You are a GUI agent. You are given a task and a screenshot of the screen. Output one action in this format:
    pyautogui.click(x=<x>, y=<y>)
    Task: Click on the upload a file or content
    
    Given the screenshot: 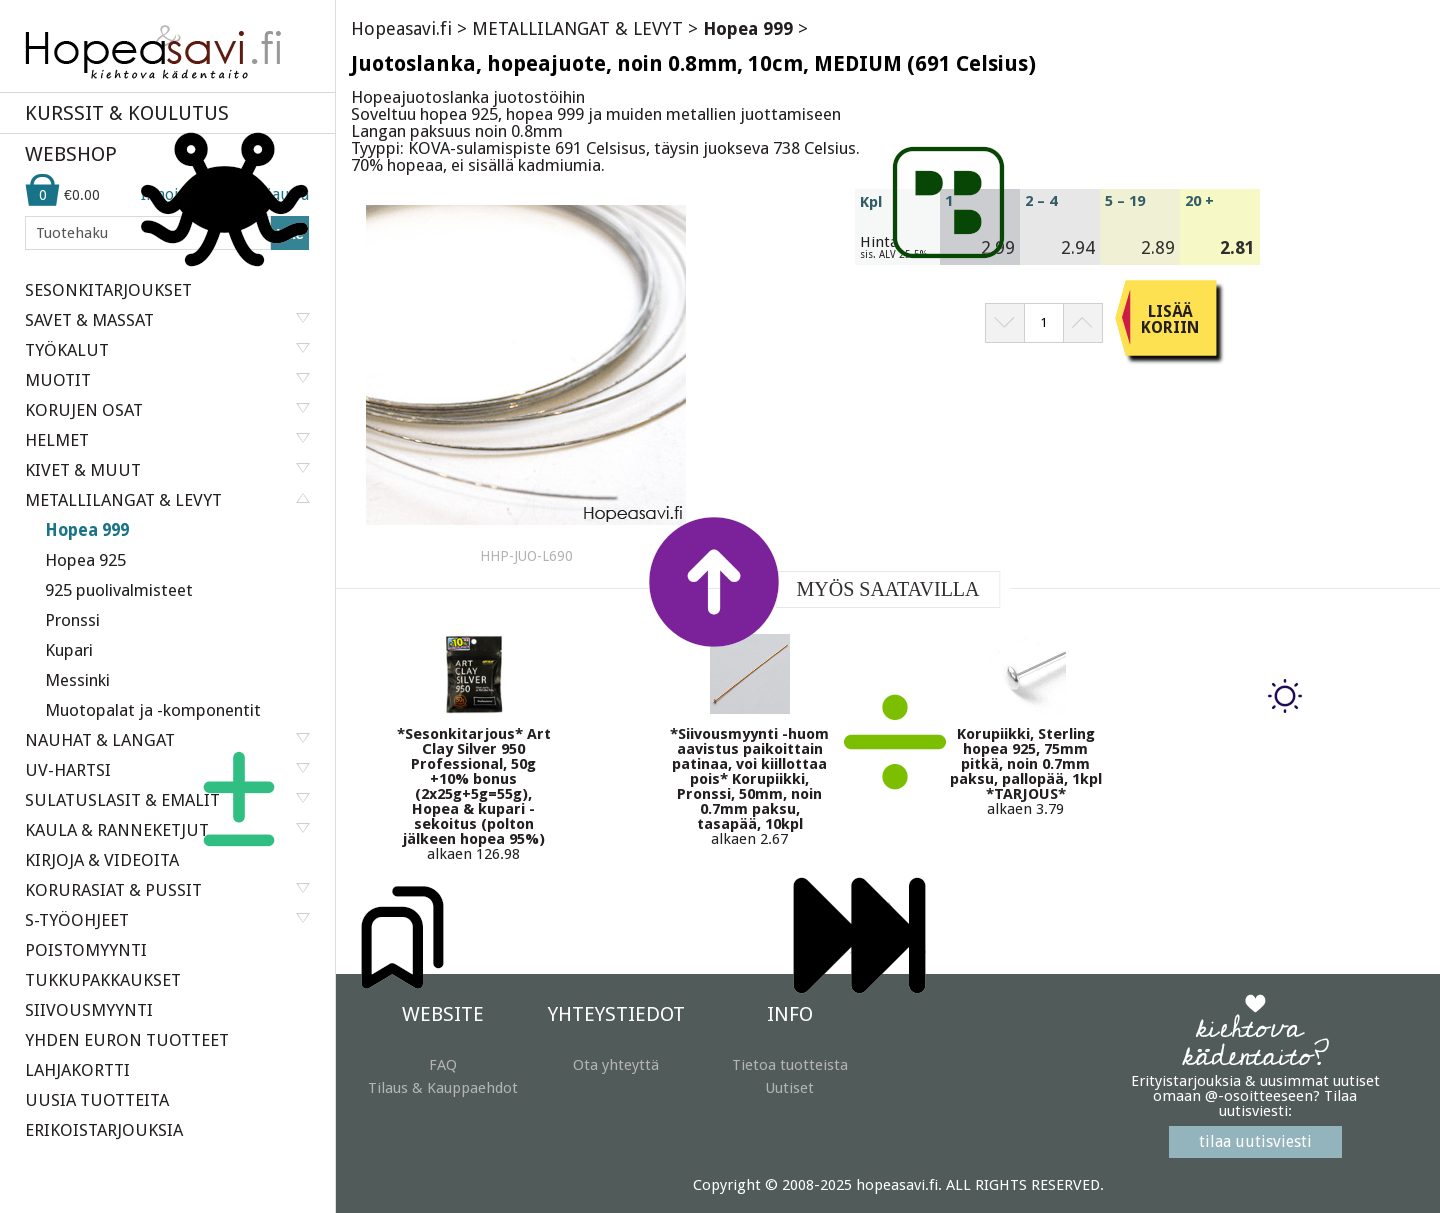 What is the action you would take?
    pyautogui.click(x=714, y=582)
    